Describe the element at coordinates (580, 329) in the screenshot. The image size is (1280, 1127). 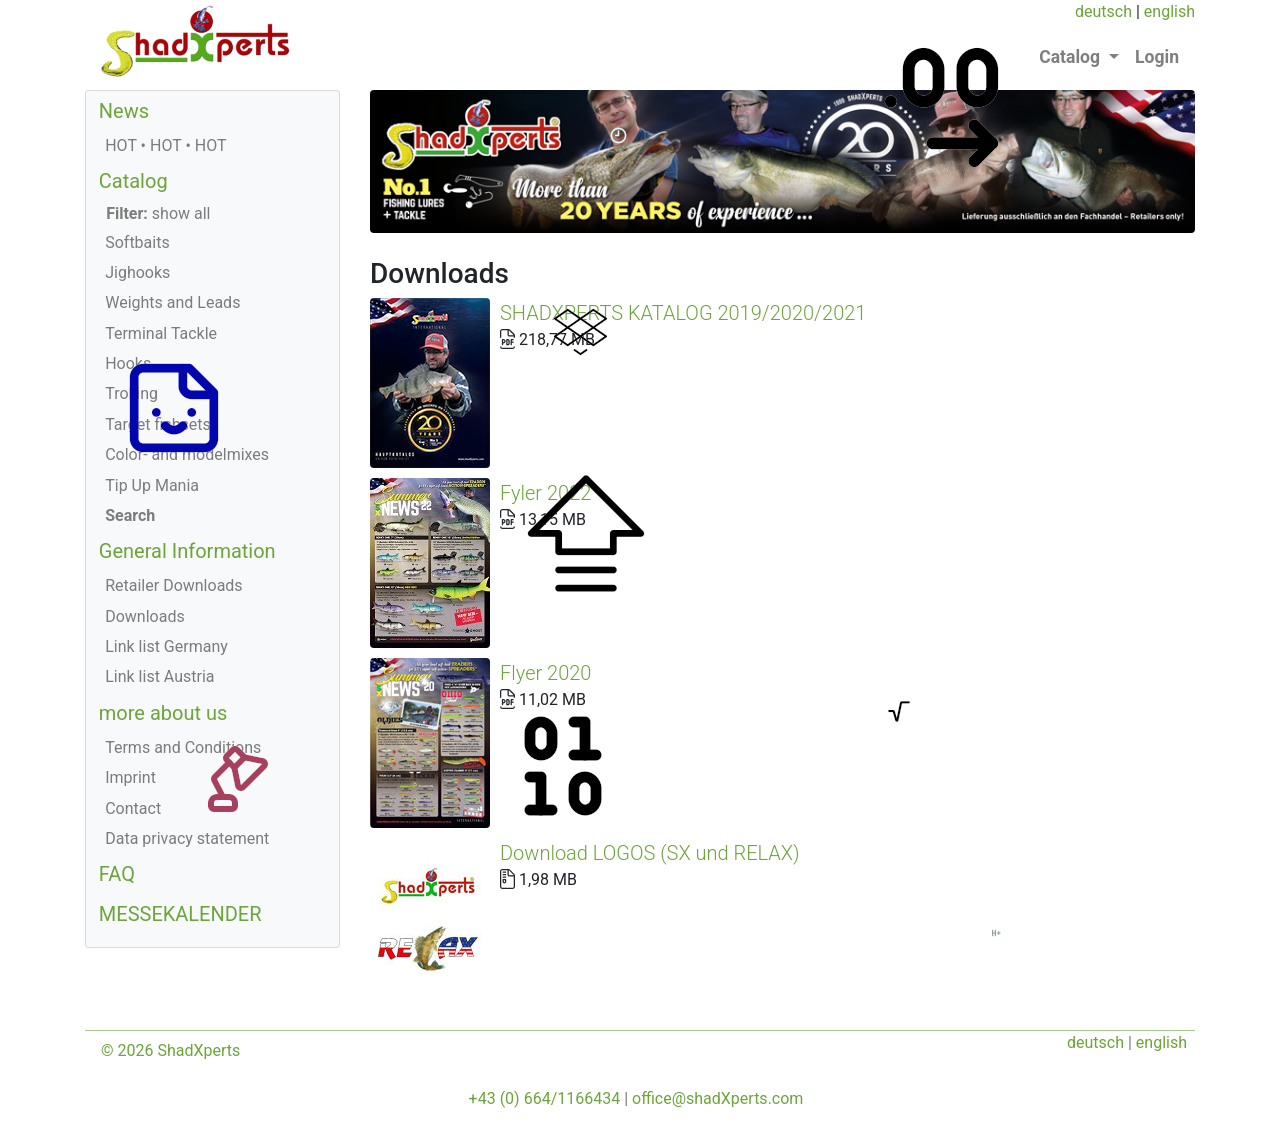
I see `access dropbox cloud storage` at that location.